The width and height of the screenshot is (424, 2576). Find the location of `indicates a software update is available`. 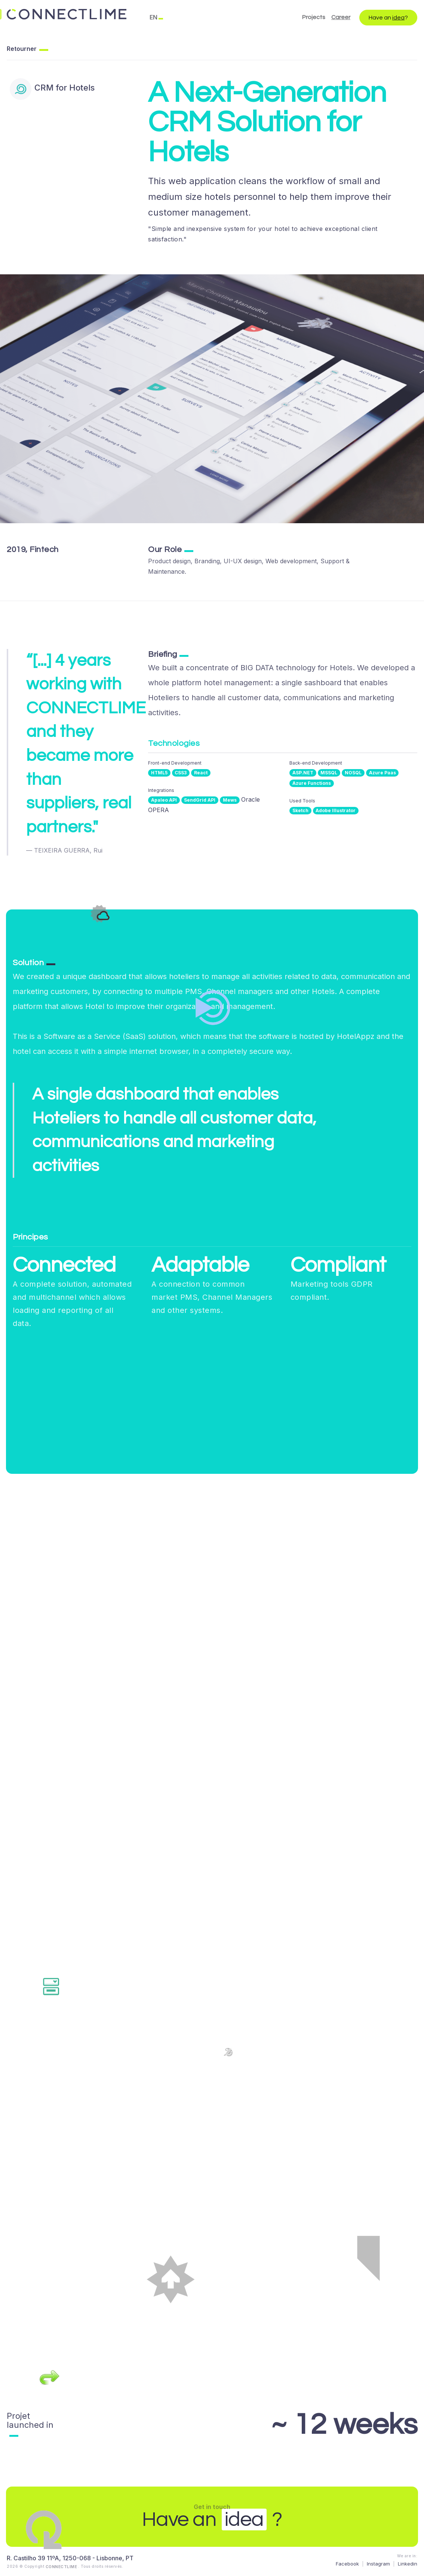

indicates a software update is available is located at coordinates (170, 2279).